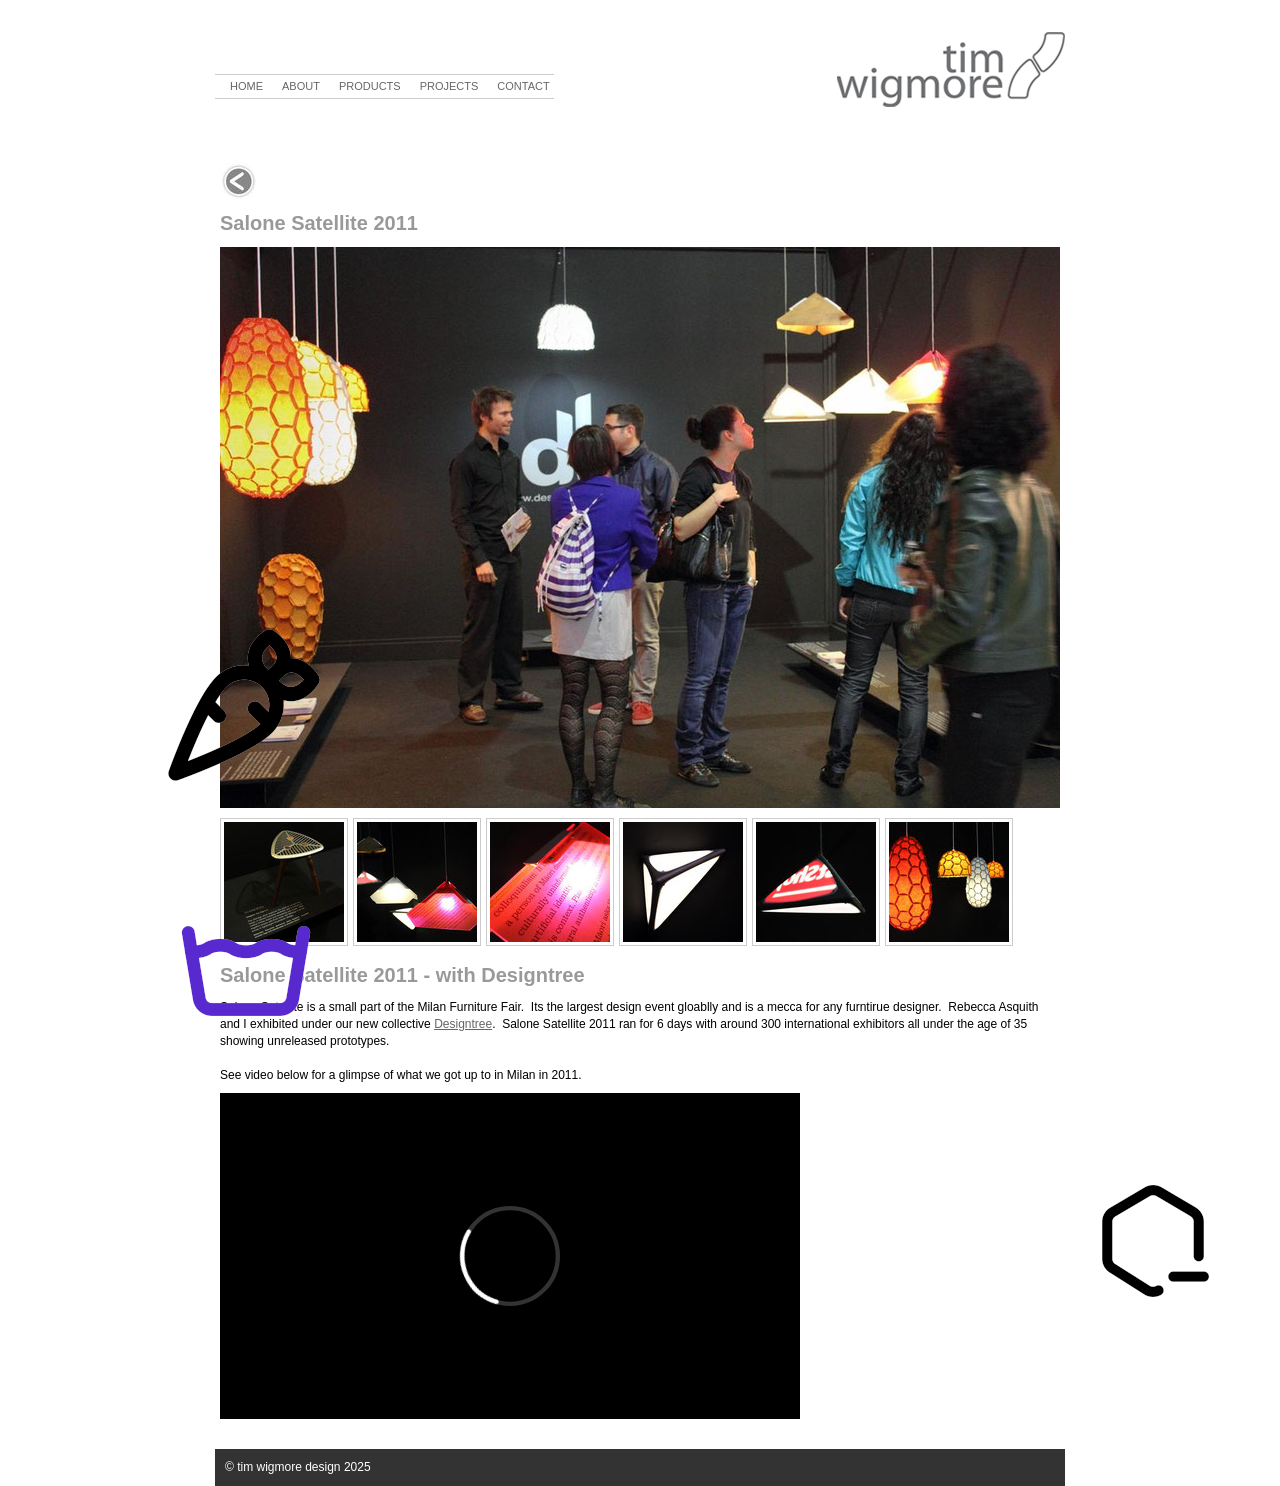 The width and height of the screenshot is (1280, 1486). I want to click on wash or laundry care instructions, so click(246, 971).